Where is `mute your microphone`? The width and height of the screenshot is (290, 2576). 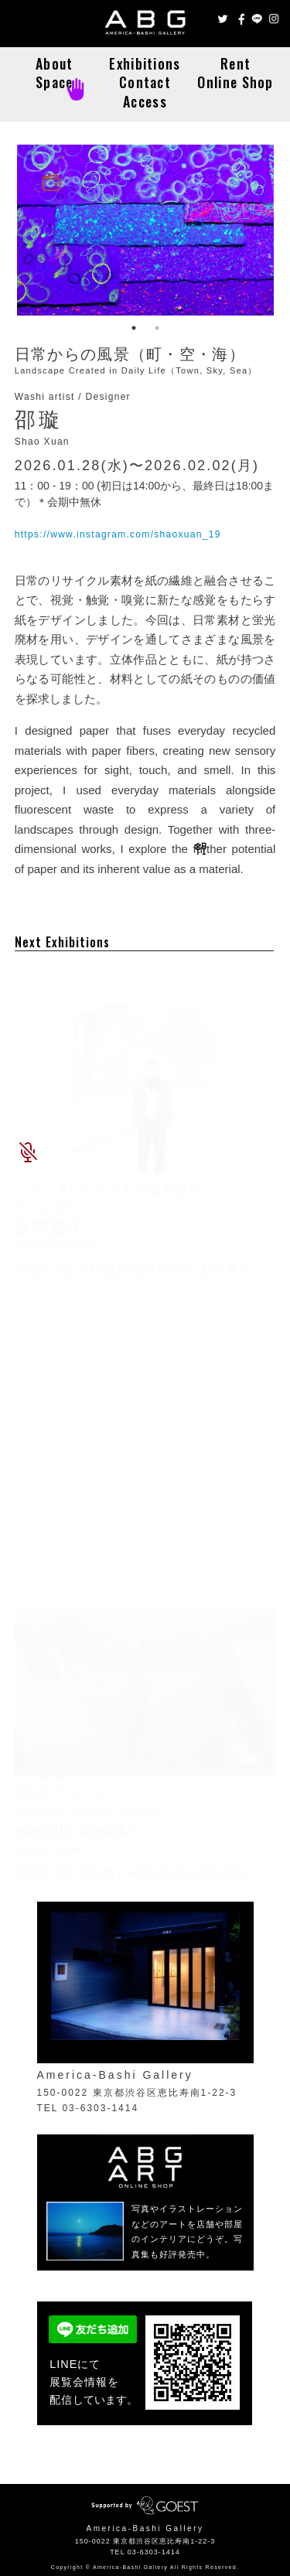 mute your microphone is located at coordinates (28, 1152).